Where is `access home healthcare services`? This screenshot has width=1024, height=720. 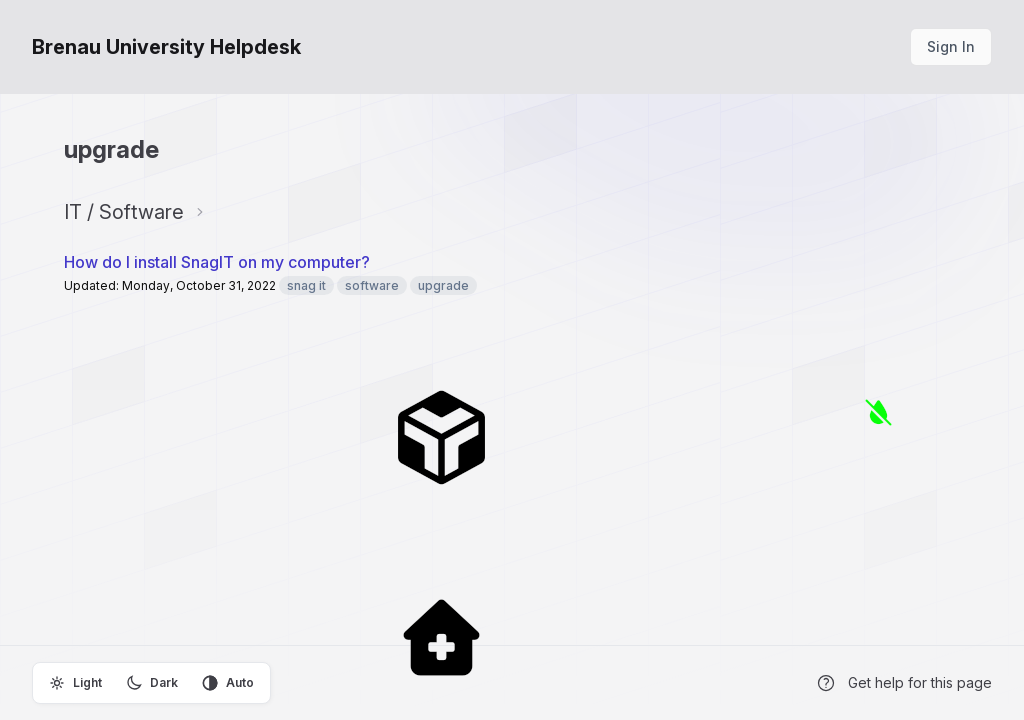
access home healthcare services is located at coordinates (441, 637).